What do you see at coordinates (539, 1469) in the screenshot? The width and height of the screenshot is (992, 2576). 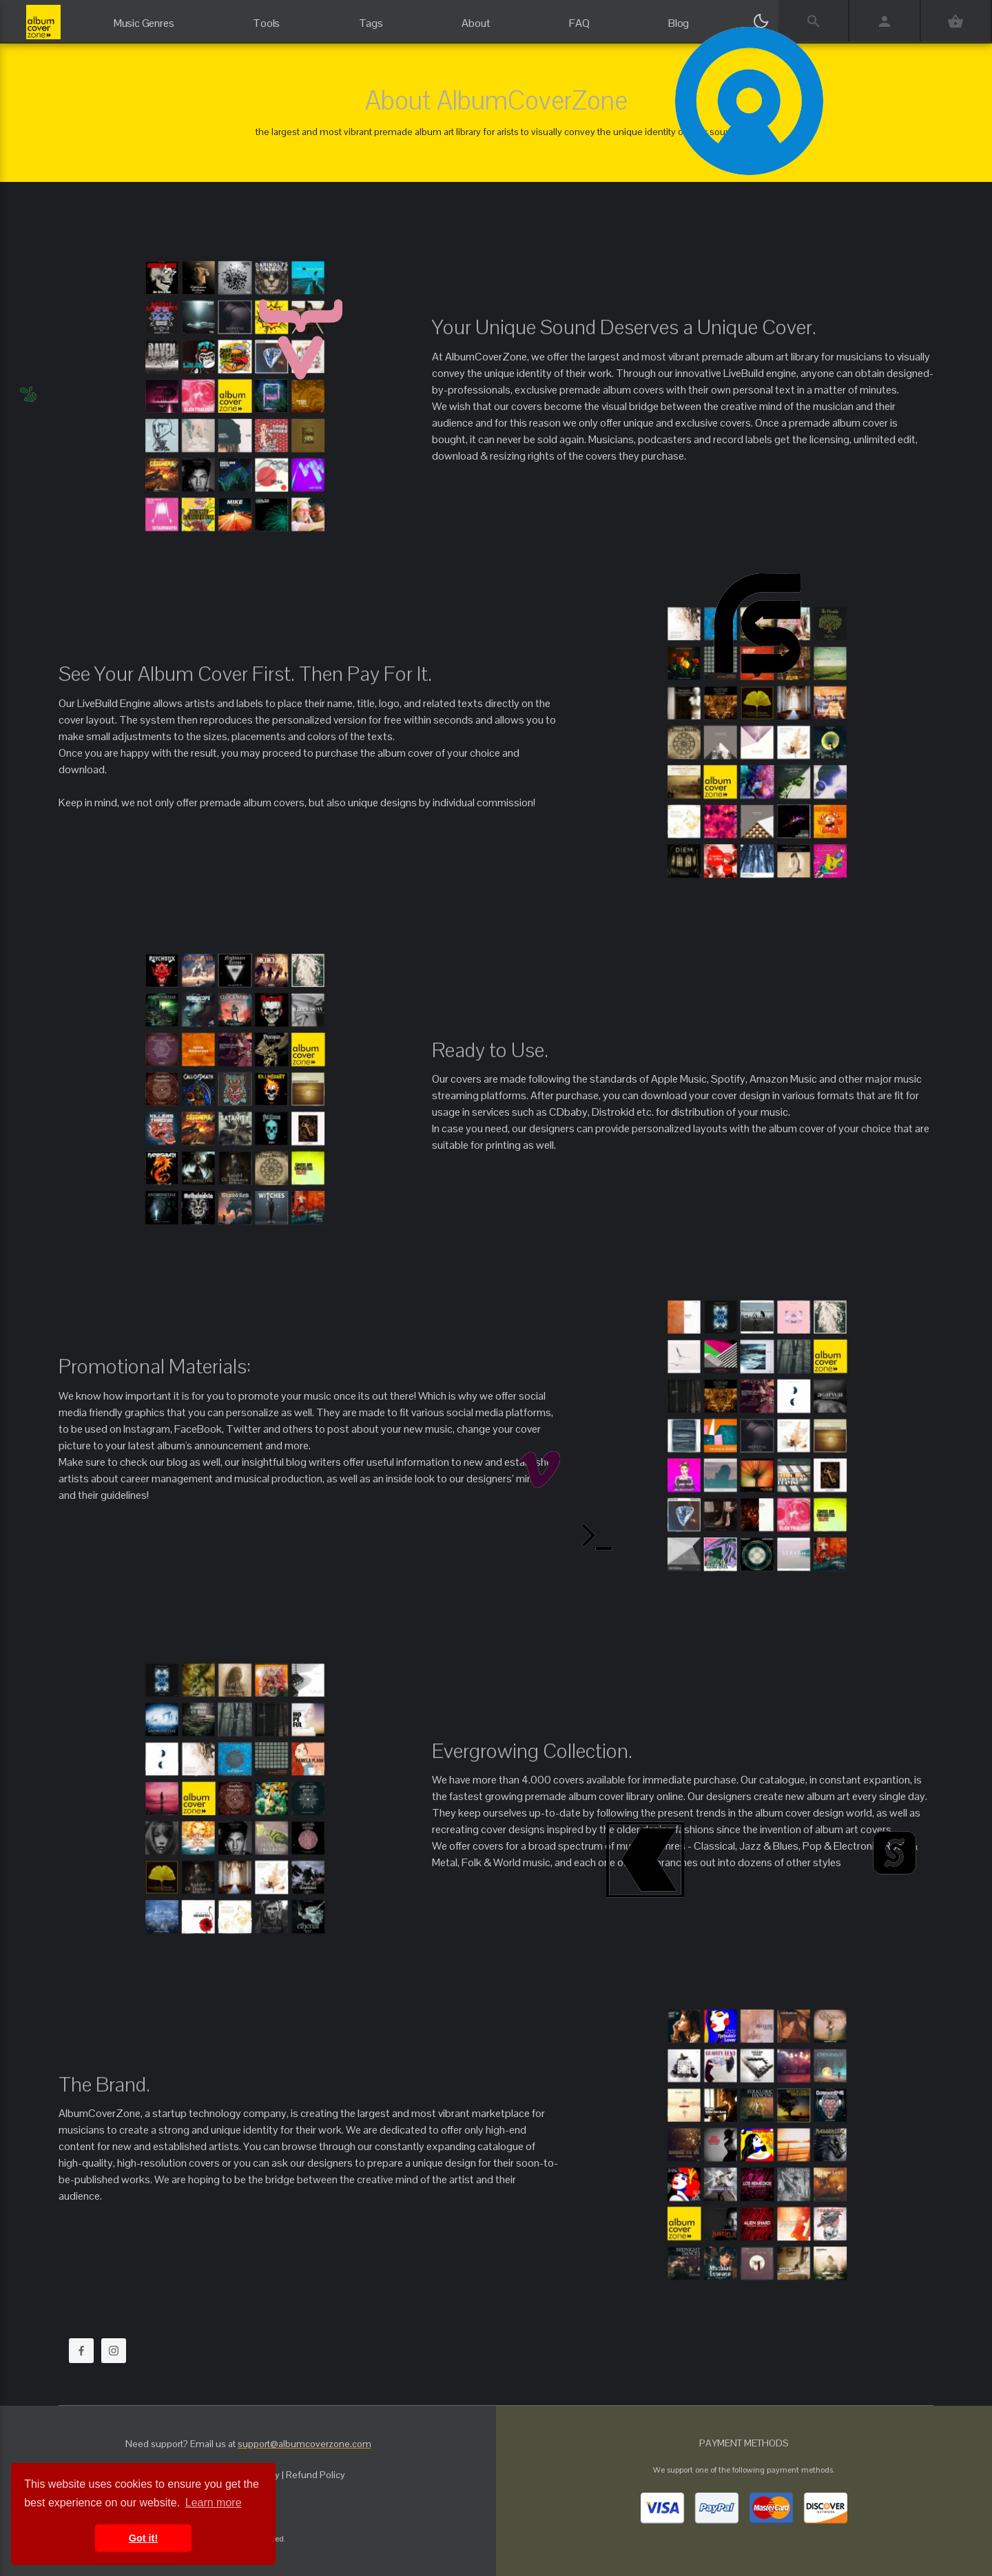 I see `open the Vimeo app` at bounding box center [539, 1469].